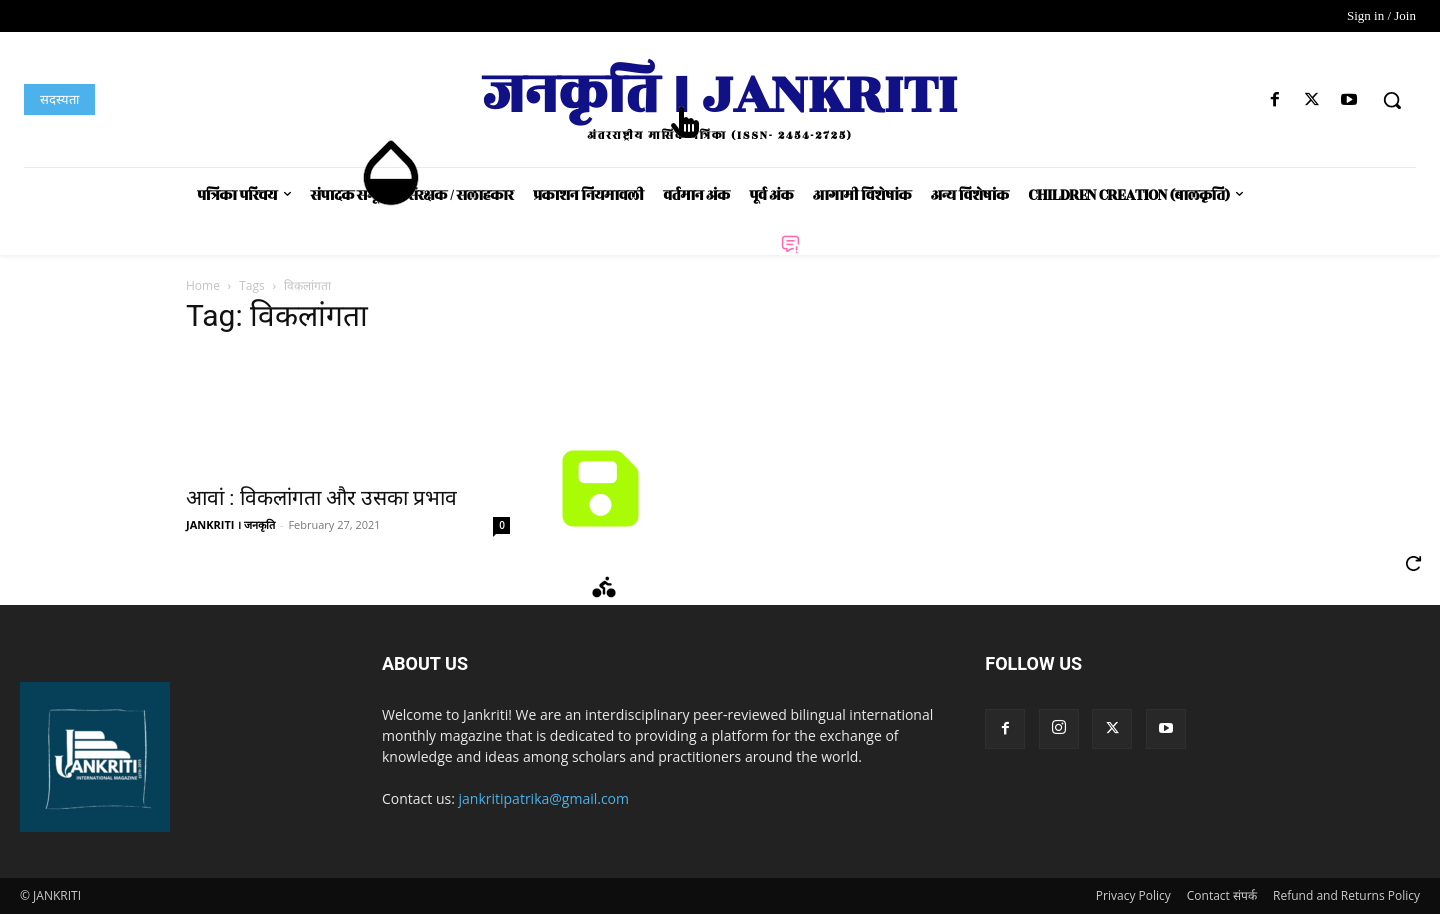 This screenshot has height=914, width=1440. What do you see at coordinates (391, 172) in the screenshot?
I see `adjust opacity or transparency settings` at bounding box center [391, 172].